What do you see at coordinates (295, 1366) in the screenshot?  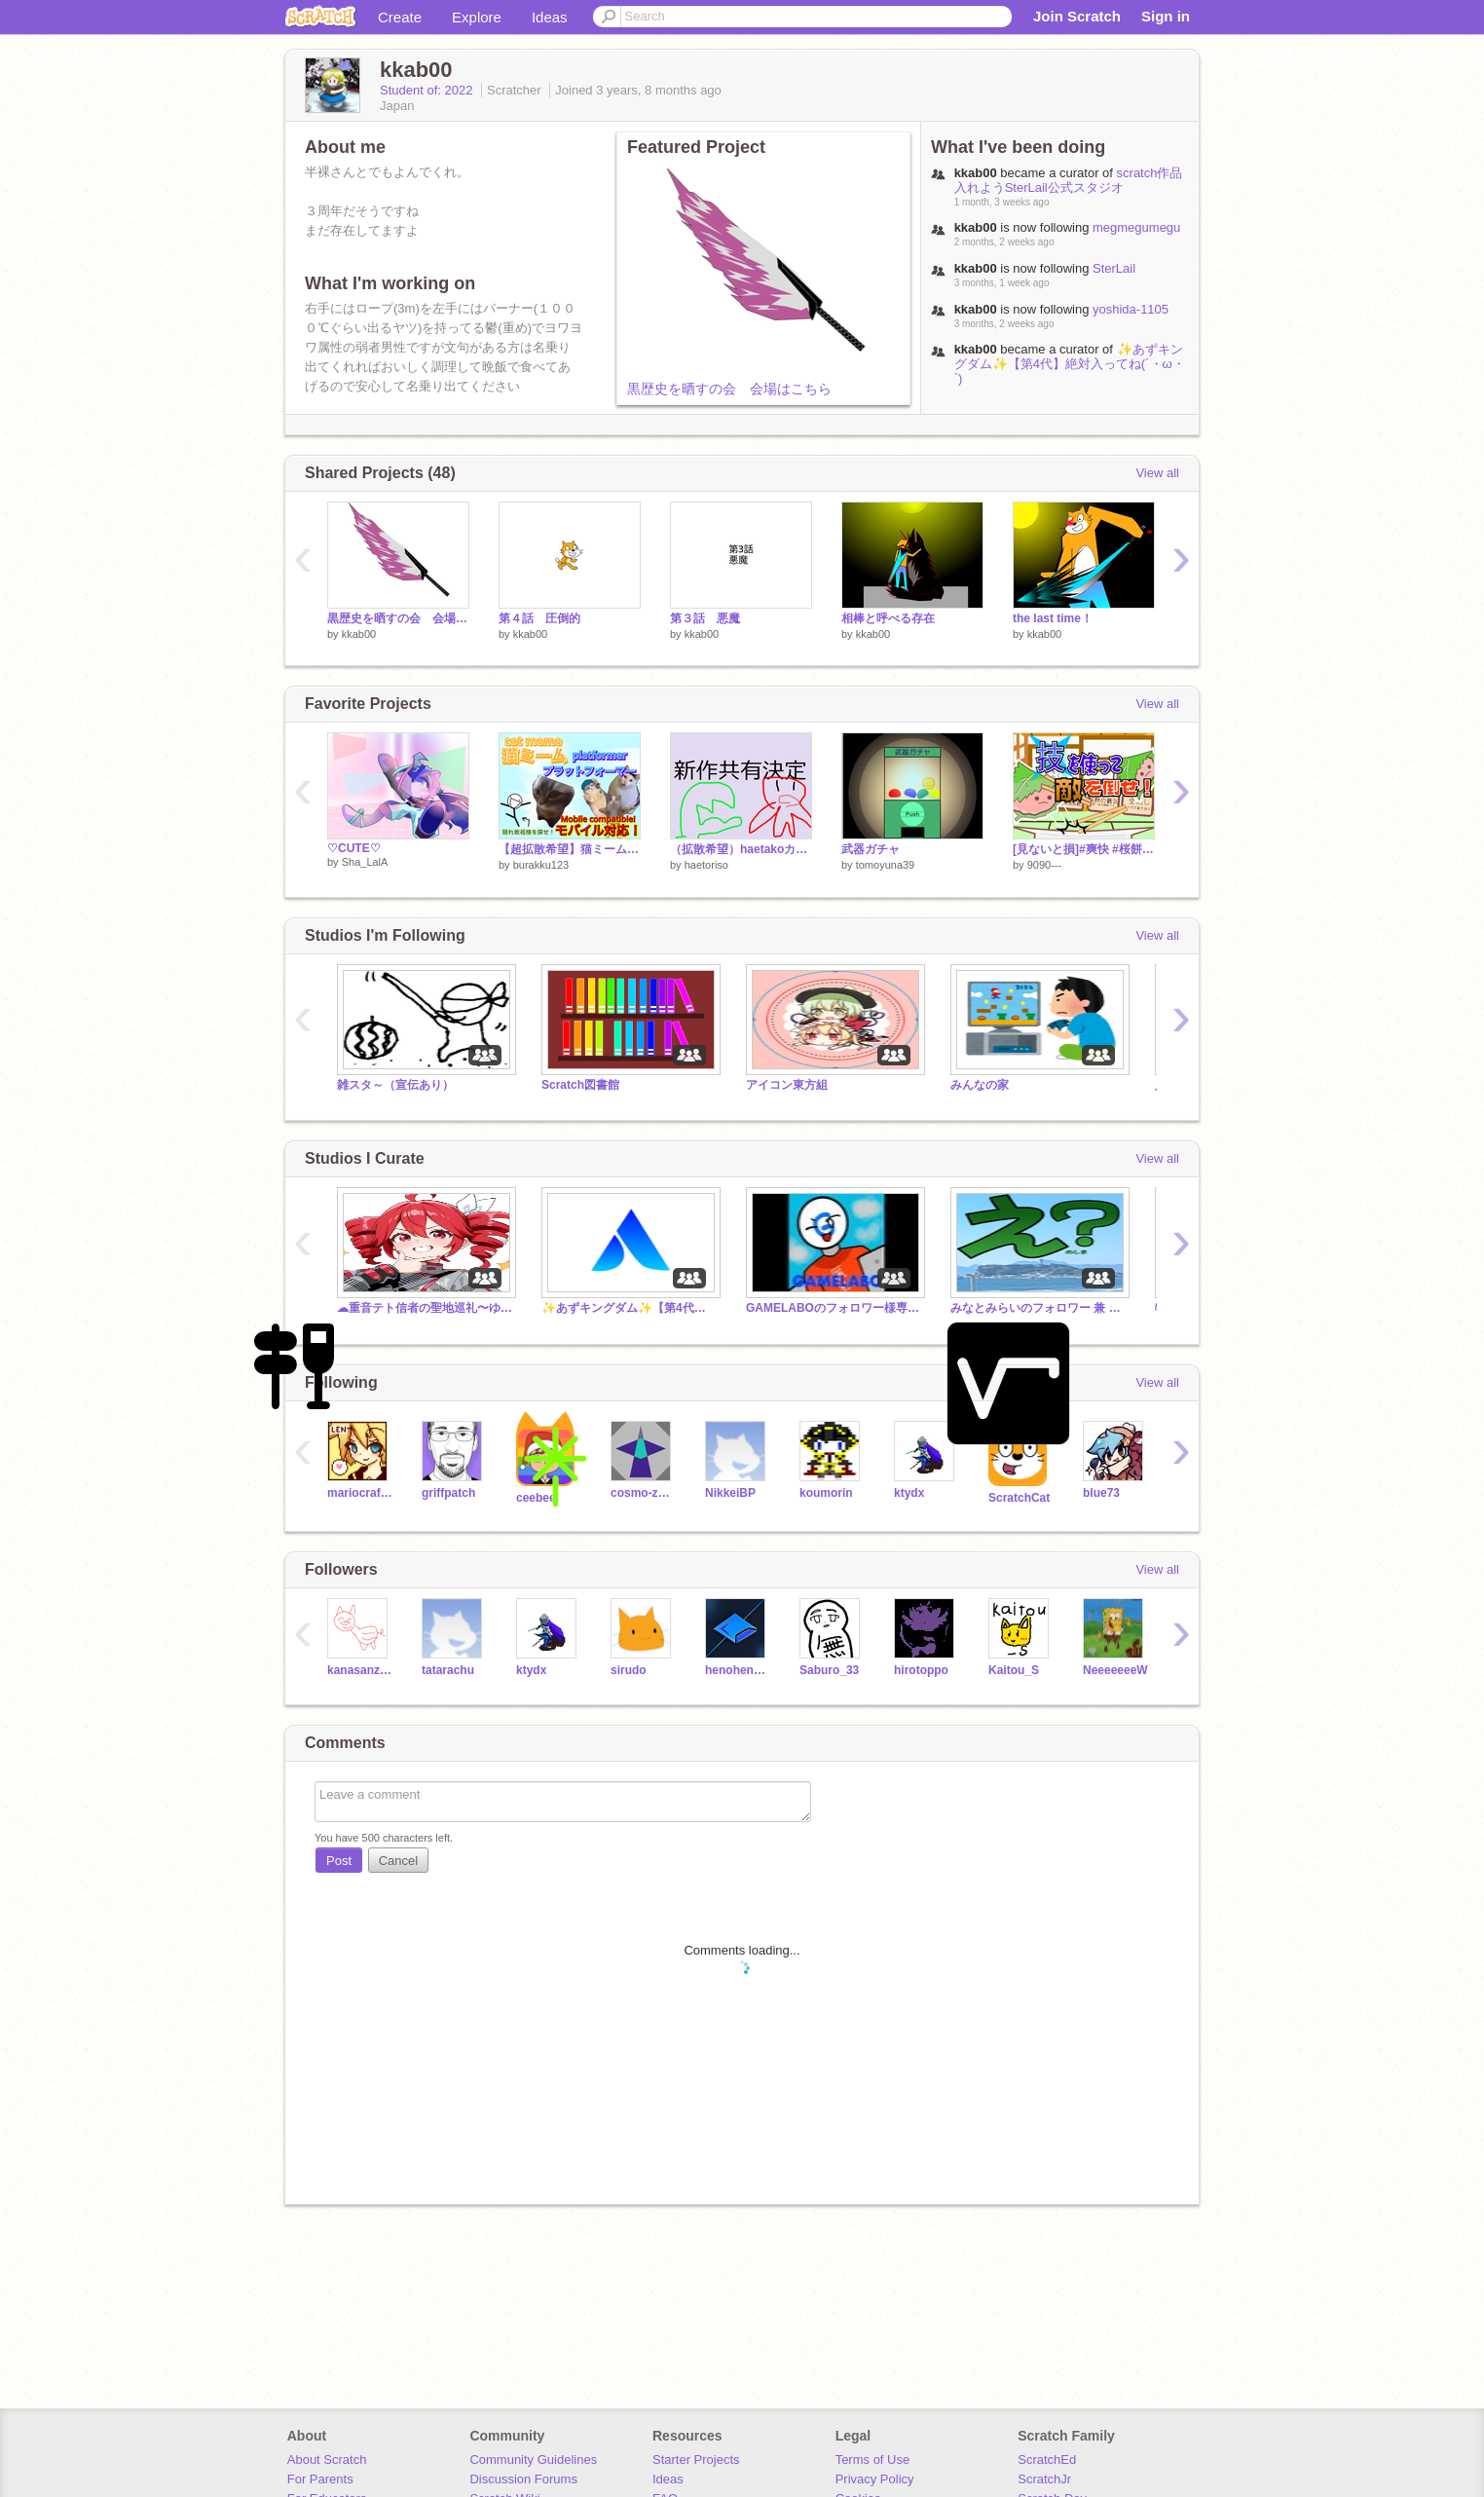 I see `find tapas restaurants nearby` at bounding box center [295, 1366].